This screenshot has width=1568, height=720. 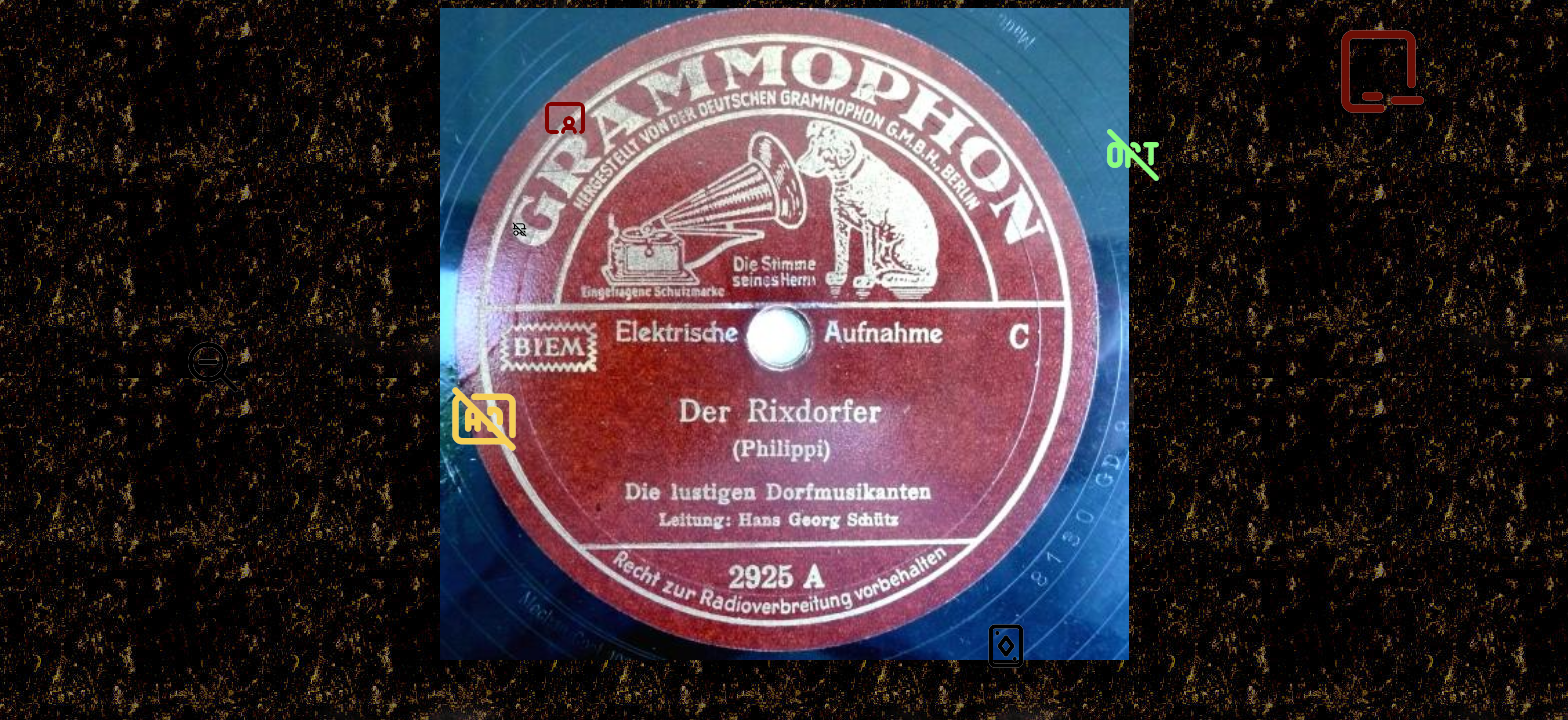 What do you see at coordinates (213, 367) in the screenshot?
I see `zoom out to see more content` at bounding box center [213, 367].